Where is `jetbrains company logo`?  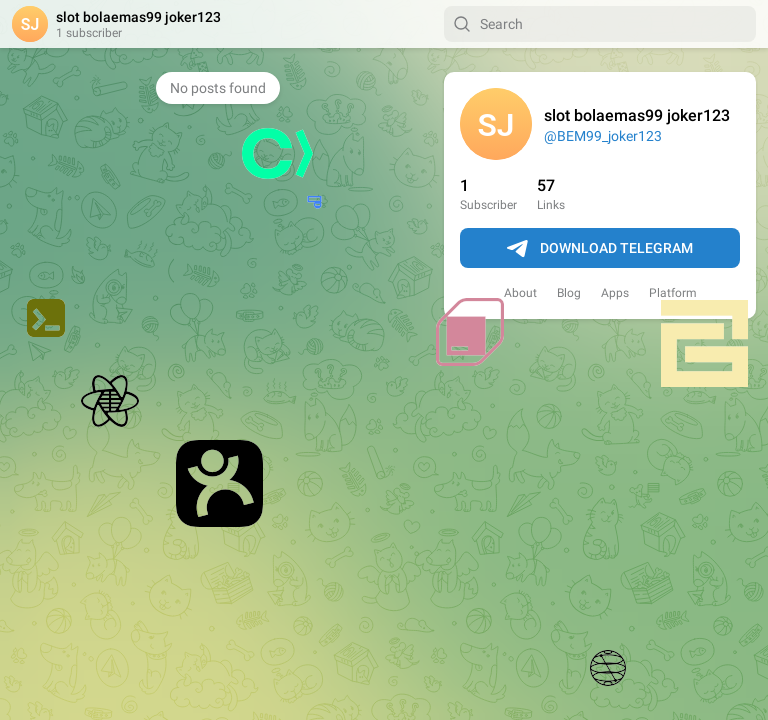
jetbrains company logo is located at coordinates (470, 332).